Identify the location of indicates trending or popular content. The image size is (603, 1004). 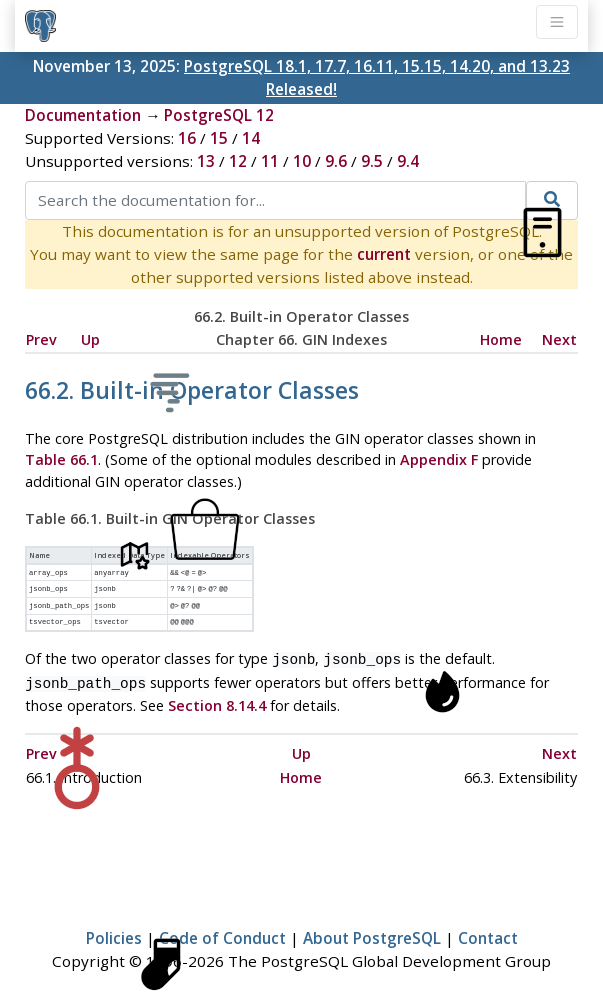
(442, 692).